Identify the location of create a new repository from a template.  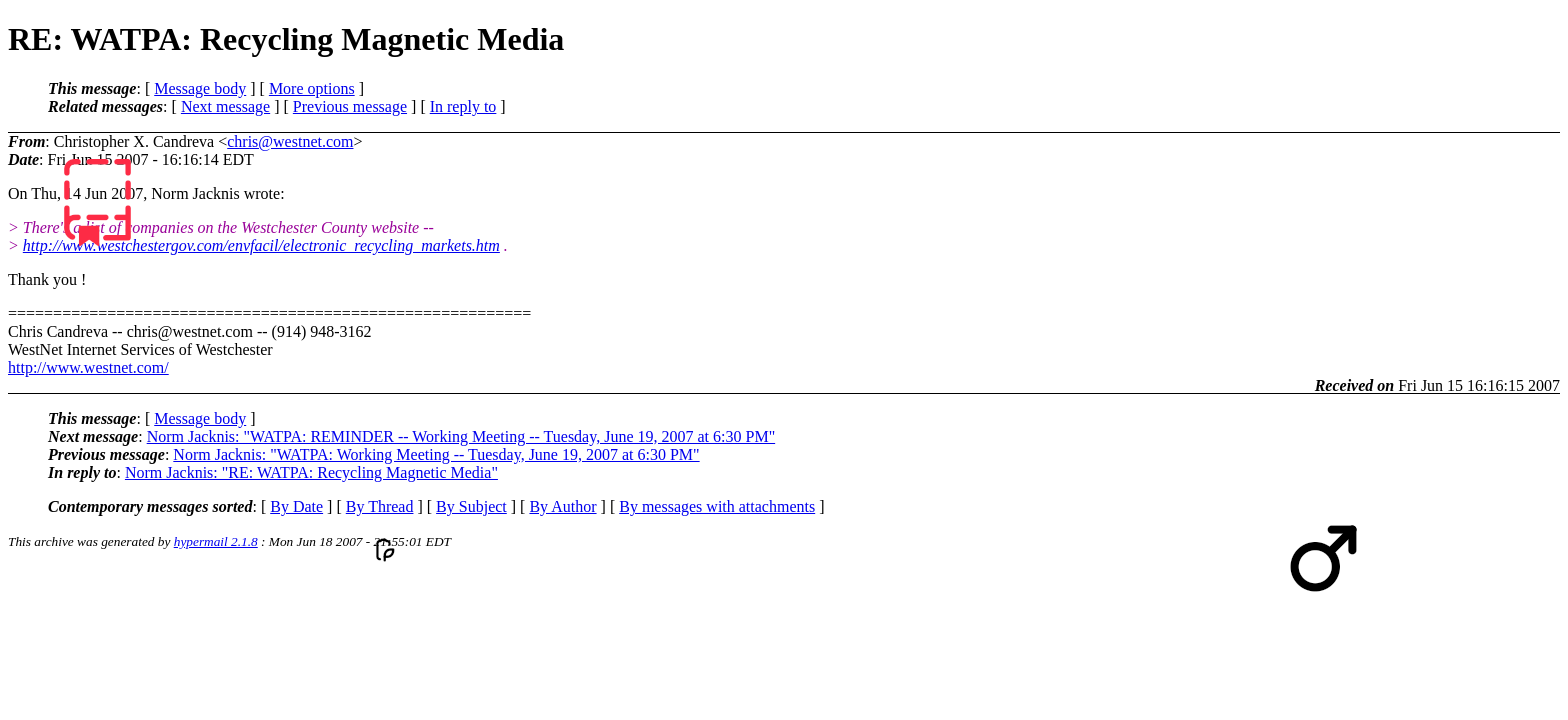
(97, 203).